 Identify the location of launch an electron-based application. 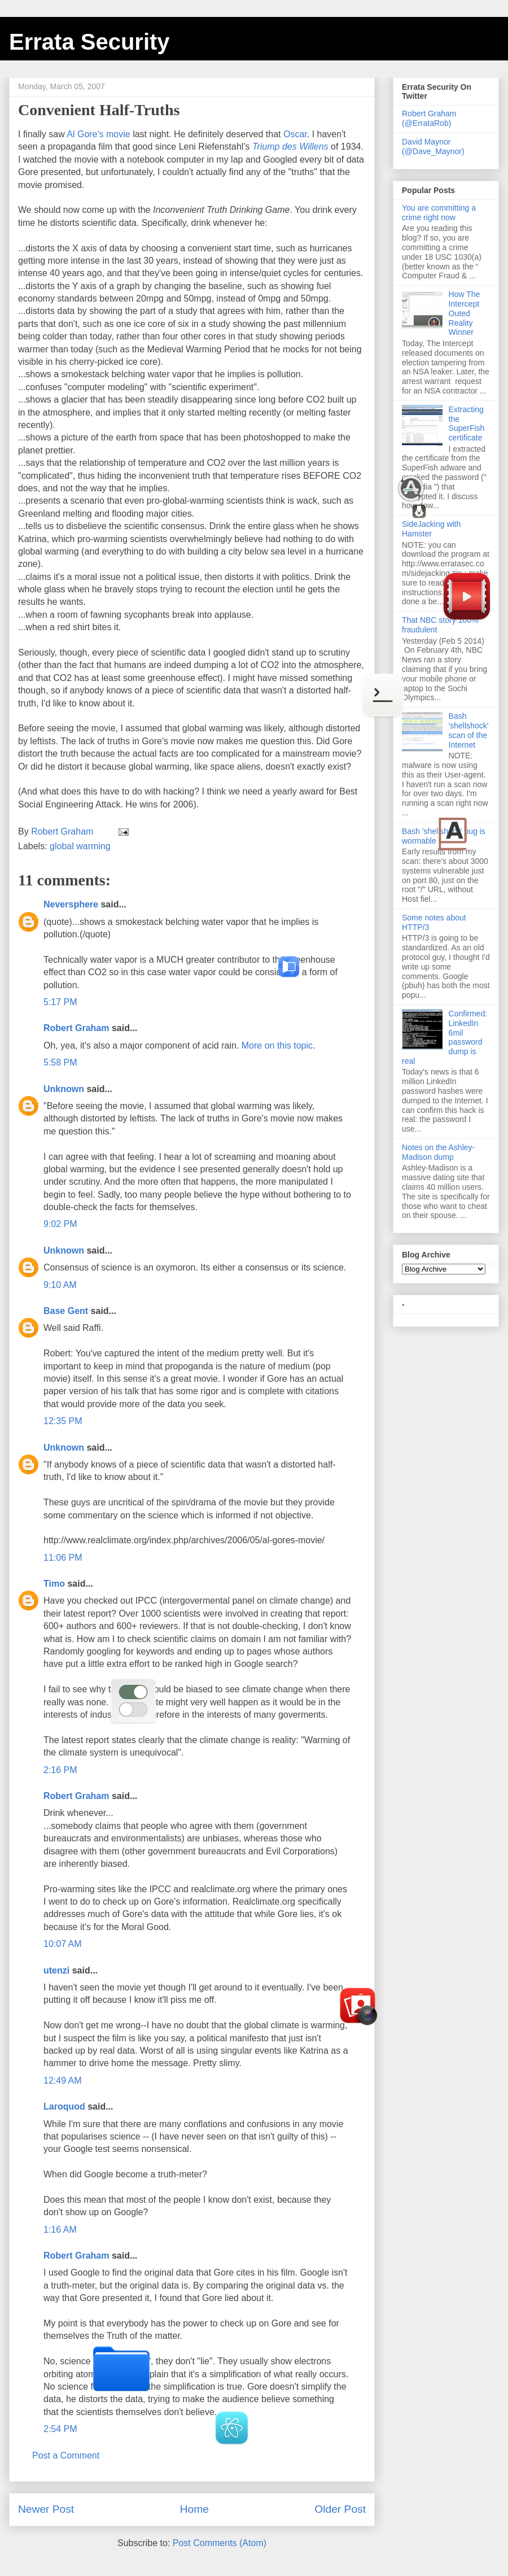
(231, 2427).